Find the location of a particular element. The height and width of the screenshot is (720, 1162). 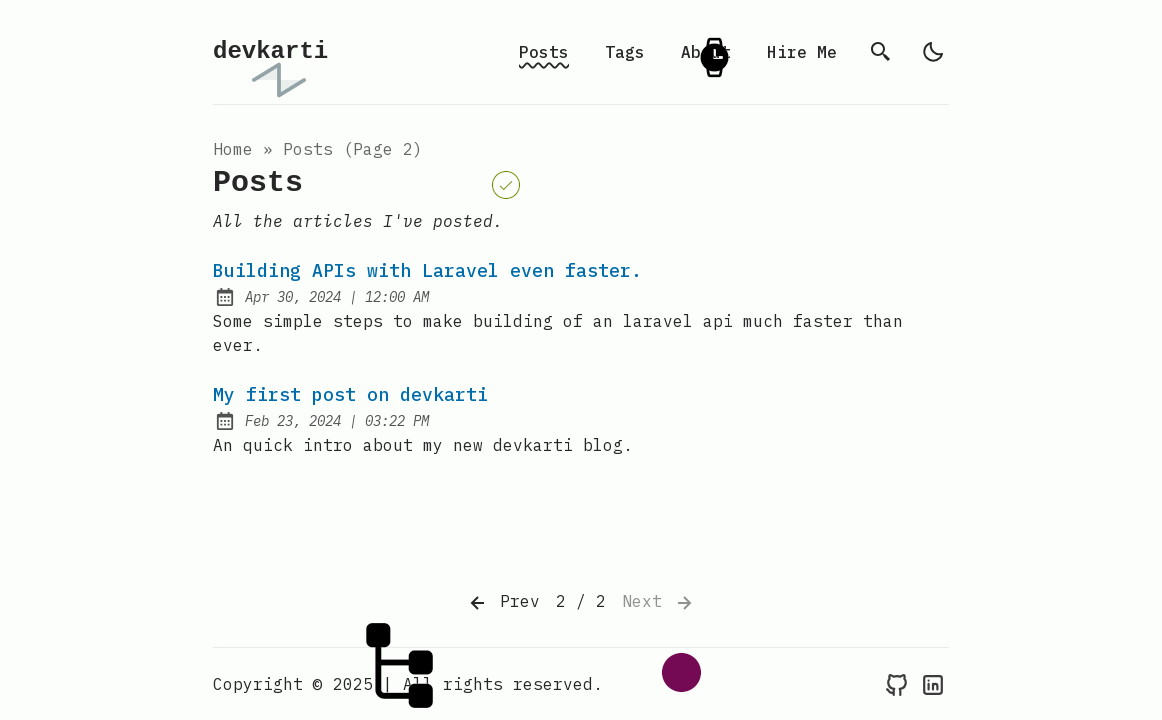

unselected radio button or toggle option is located at coordinates (681, 672).